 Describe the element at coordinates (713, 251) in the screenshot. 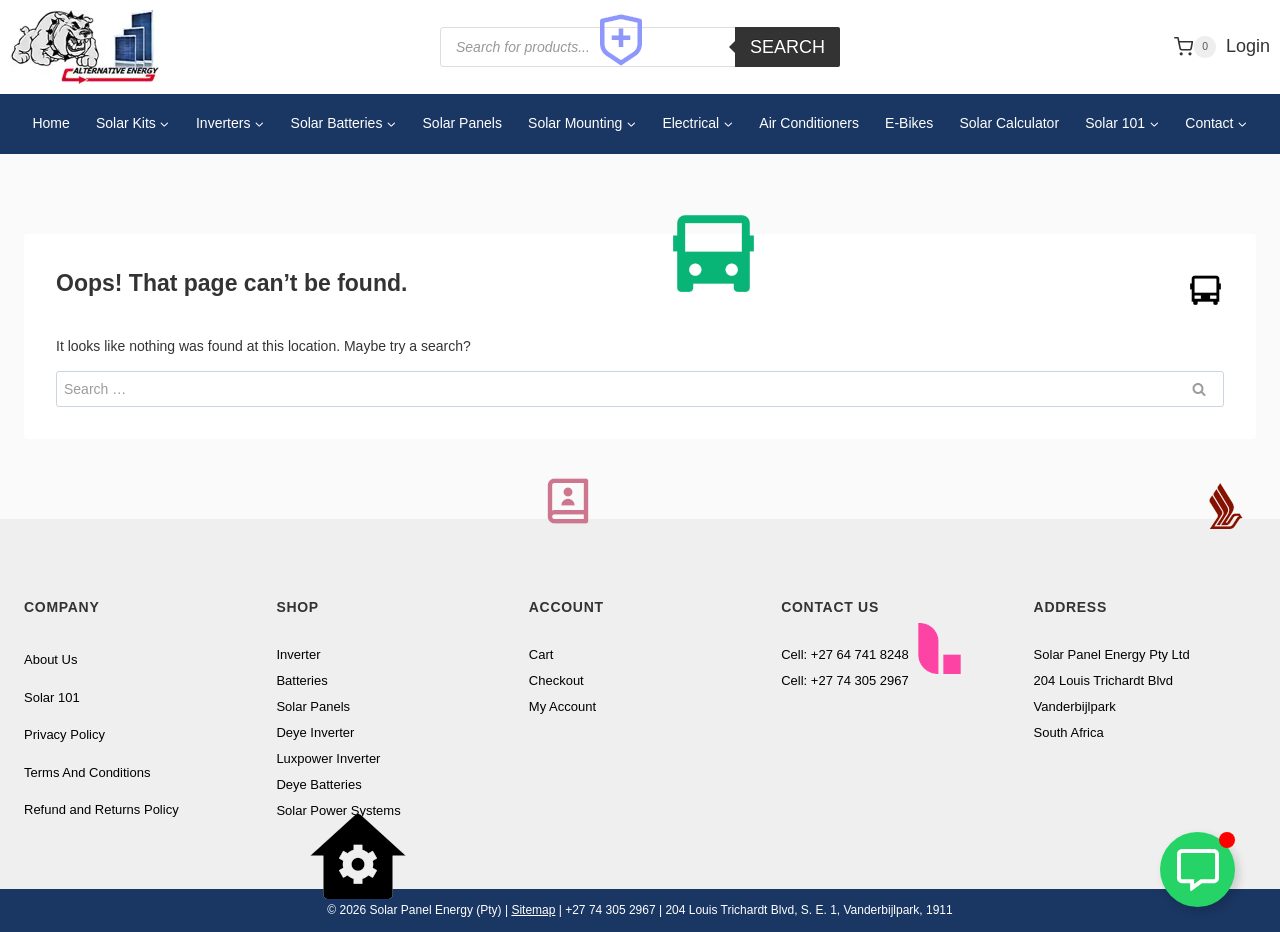

I see `view bus routes or public transit options` at that location.